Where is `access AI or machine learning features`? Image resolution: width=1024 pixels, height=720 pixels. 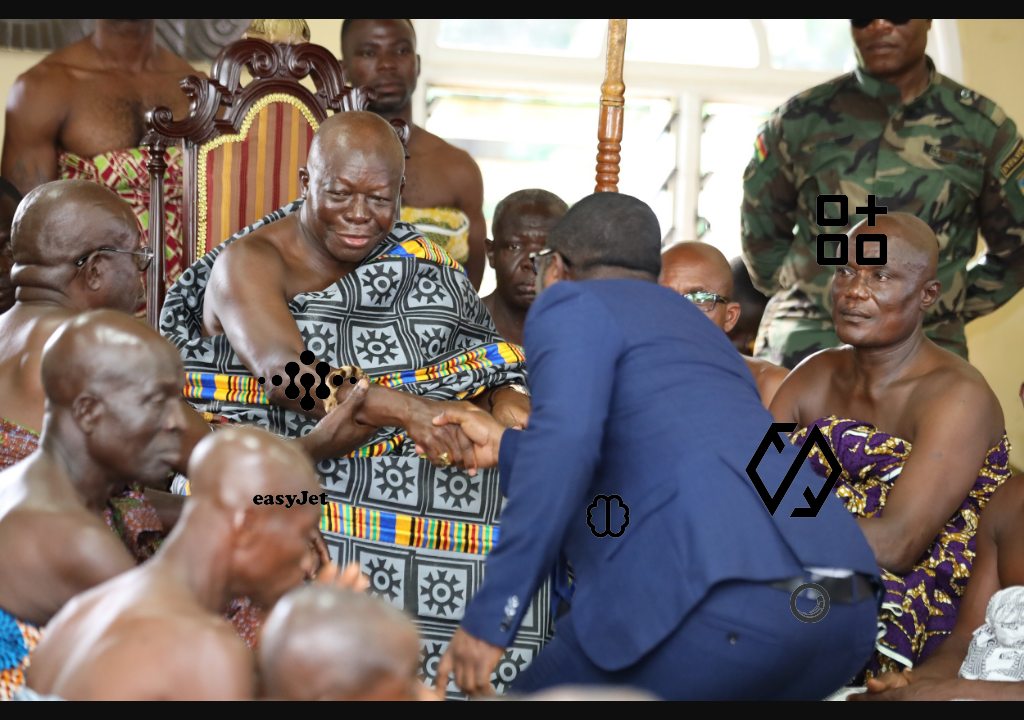
access AI or machine learning features is located at coordinates (608, 516).